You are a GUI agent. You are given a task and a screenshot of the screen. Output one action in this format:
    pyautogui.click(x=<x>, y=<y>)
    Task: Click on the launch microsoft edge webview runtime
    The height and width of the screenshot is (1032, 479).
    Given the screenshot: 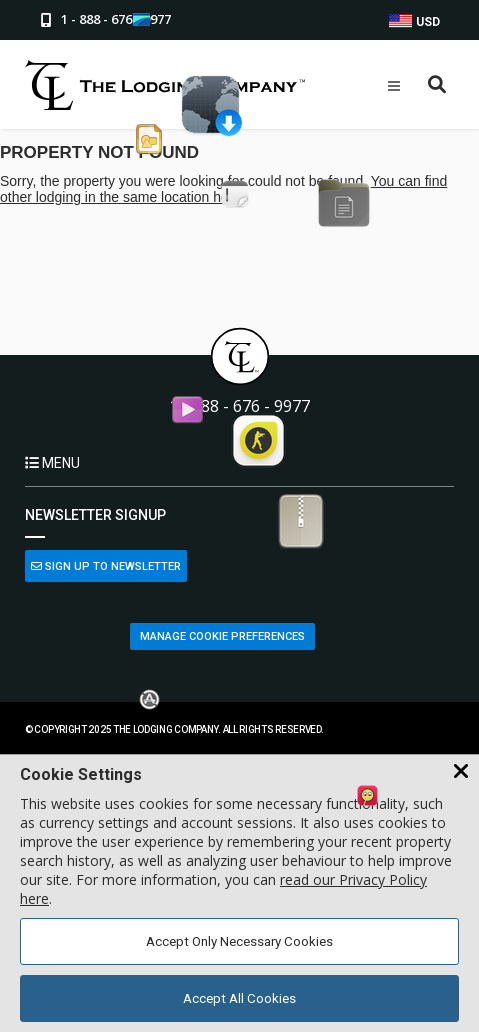 What is the action you would take?
    pyautogui.click(x=141, y=19)
    